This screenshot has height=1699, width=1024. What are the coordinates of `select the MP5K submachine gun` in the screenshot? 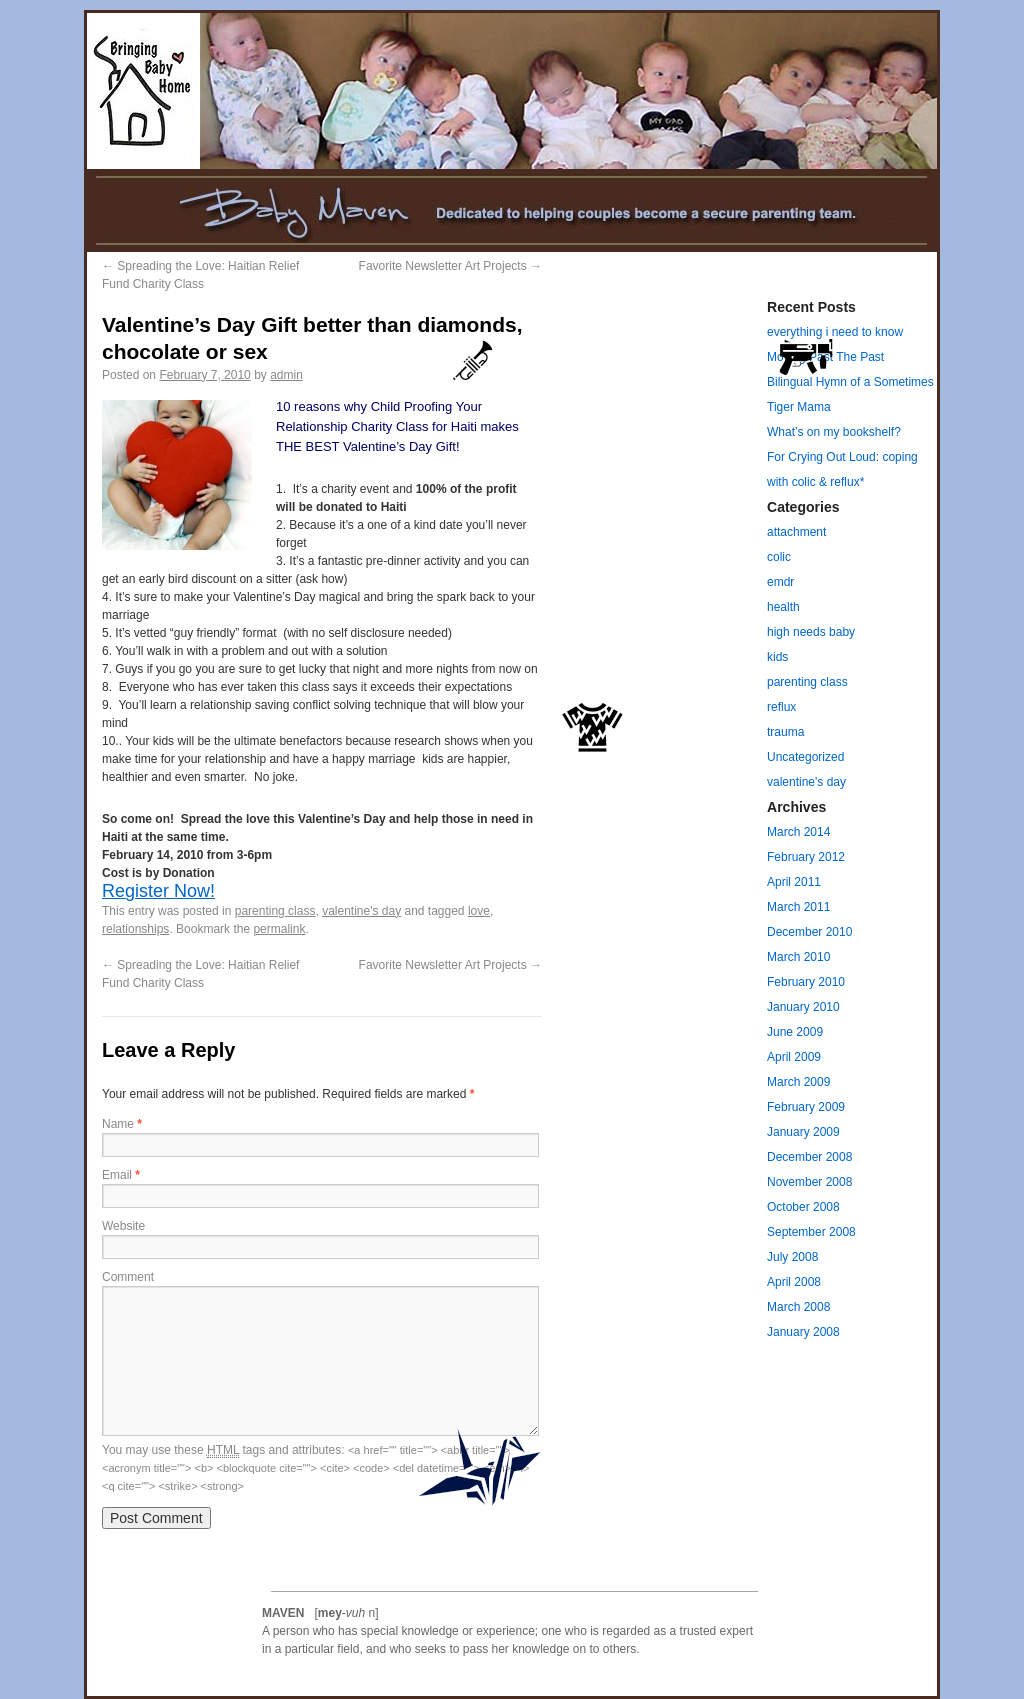 It's located at (806, 357).